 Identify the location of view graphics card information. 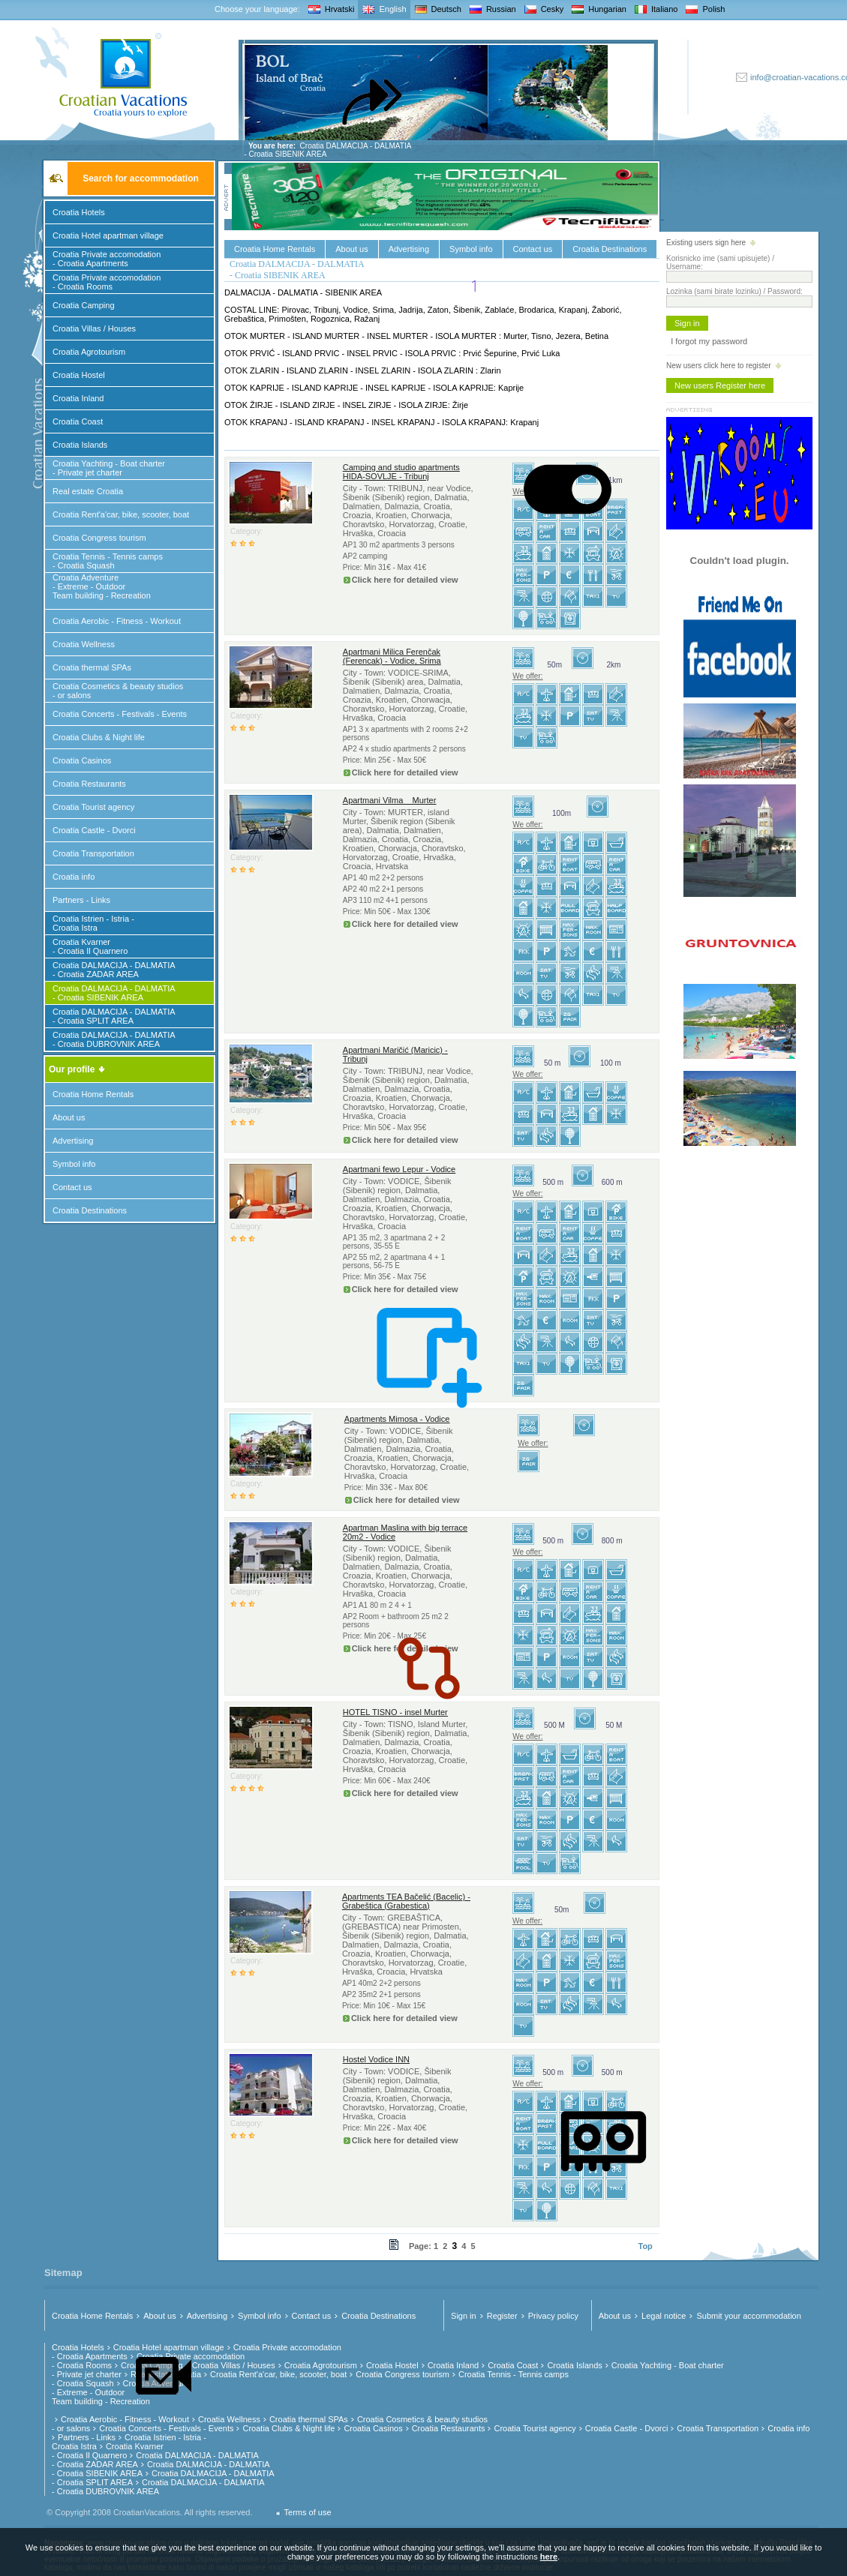
(603, 2140).